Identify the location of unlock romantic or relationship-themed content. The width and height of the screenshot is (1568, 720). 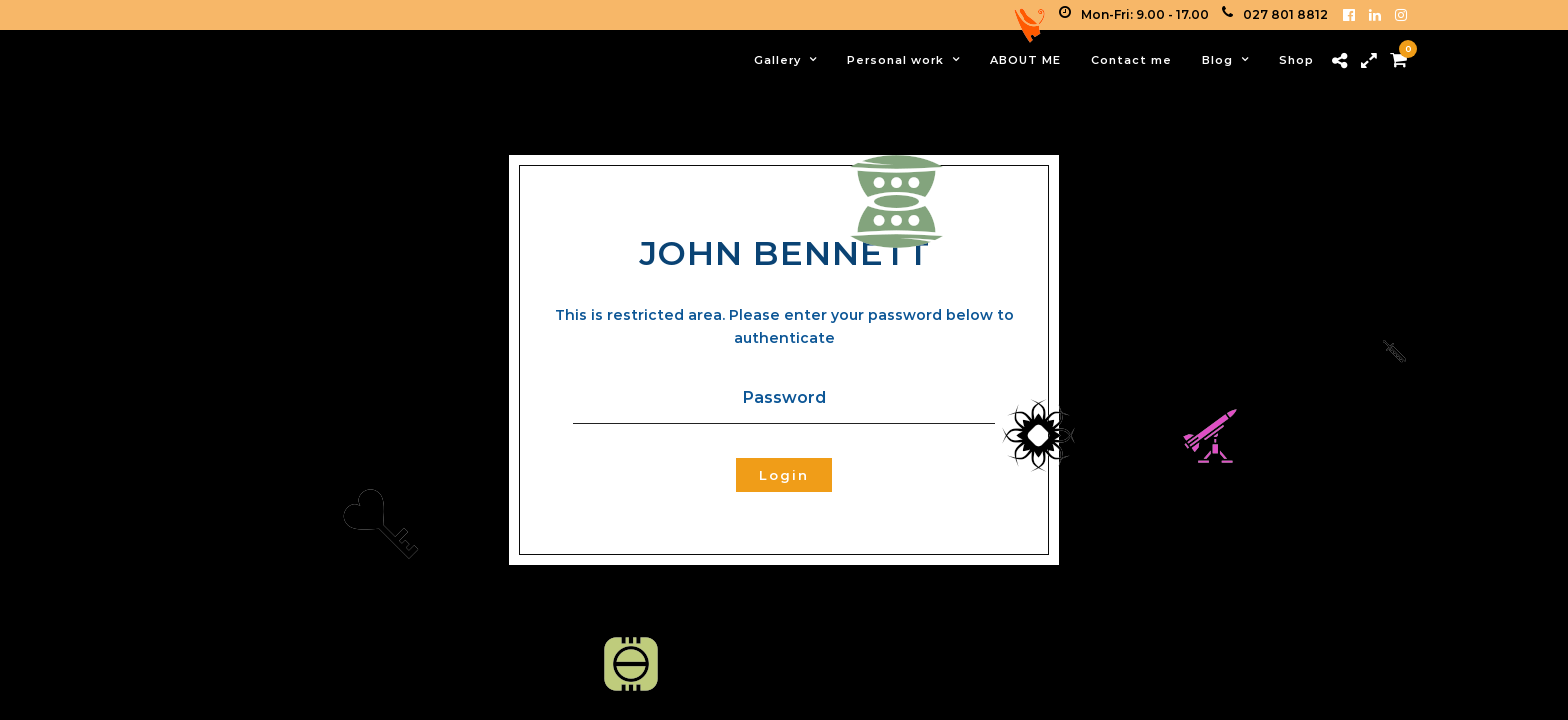
(381, 524).